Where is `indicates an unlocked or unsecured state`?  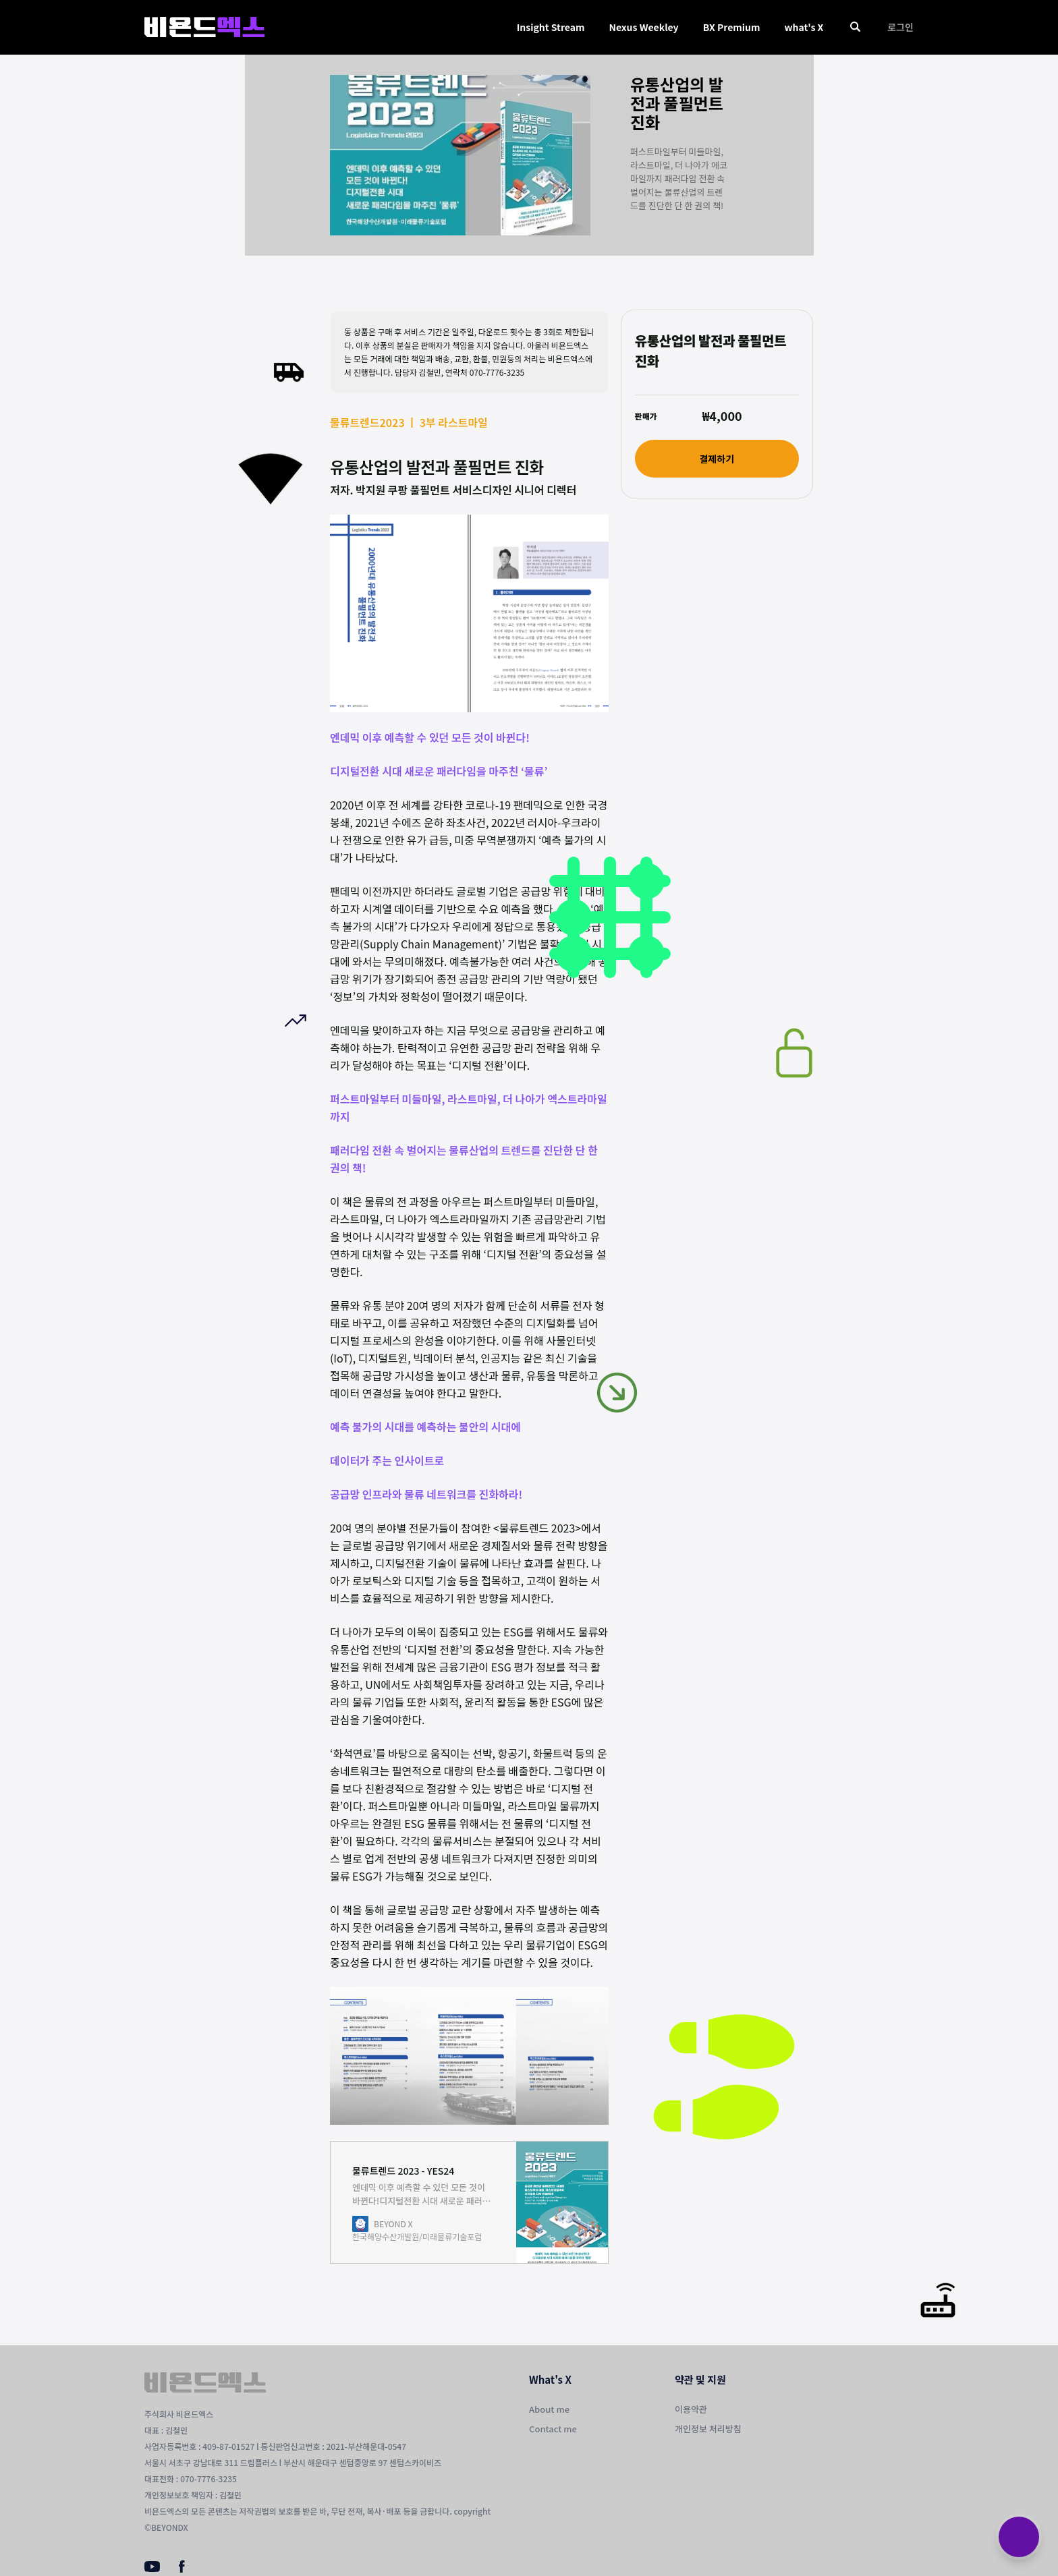
indicates an unlocked or unsecured state is located at coordinates (794, 1053).